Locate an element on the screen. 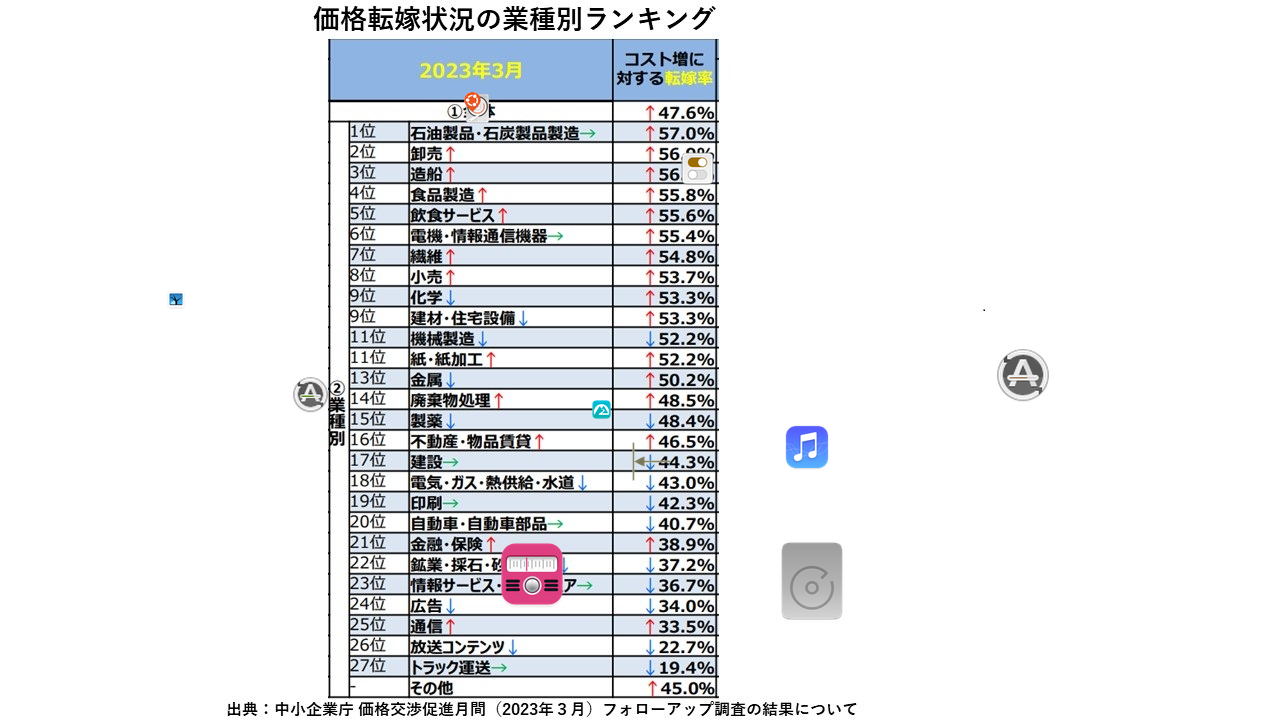 This screenshot has width=1280, height=720. open the software update application is located at coordinates (1023, 375).